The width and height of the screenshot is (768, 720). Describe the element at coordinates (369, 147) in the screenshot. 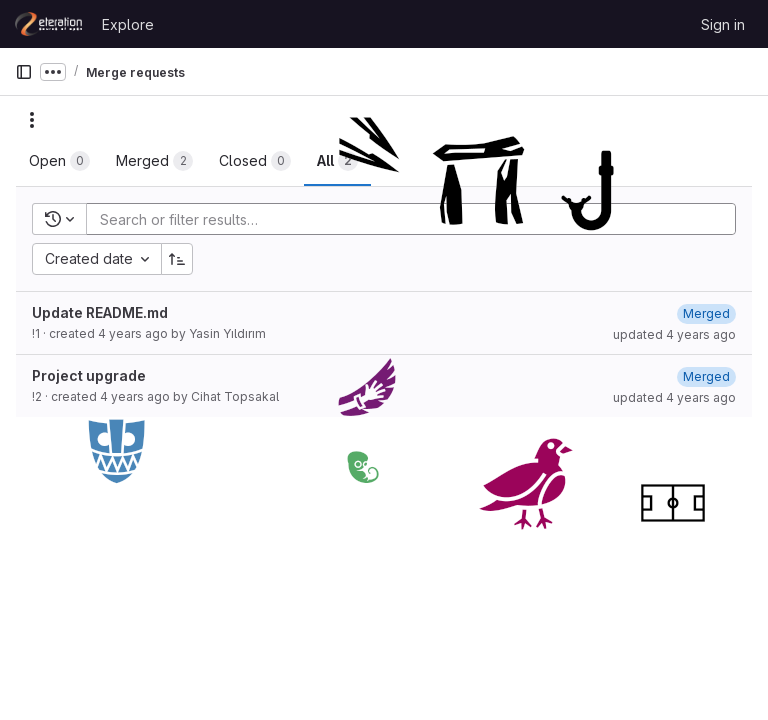

I see `perform a precision attack or critical strike` at that location.